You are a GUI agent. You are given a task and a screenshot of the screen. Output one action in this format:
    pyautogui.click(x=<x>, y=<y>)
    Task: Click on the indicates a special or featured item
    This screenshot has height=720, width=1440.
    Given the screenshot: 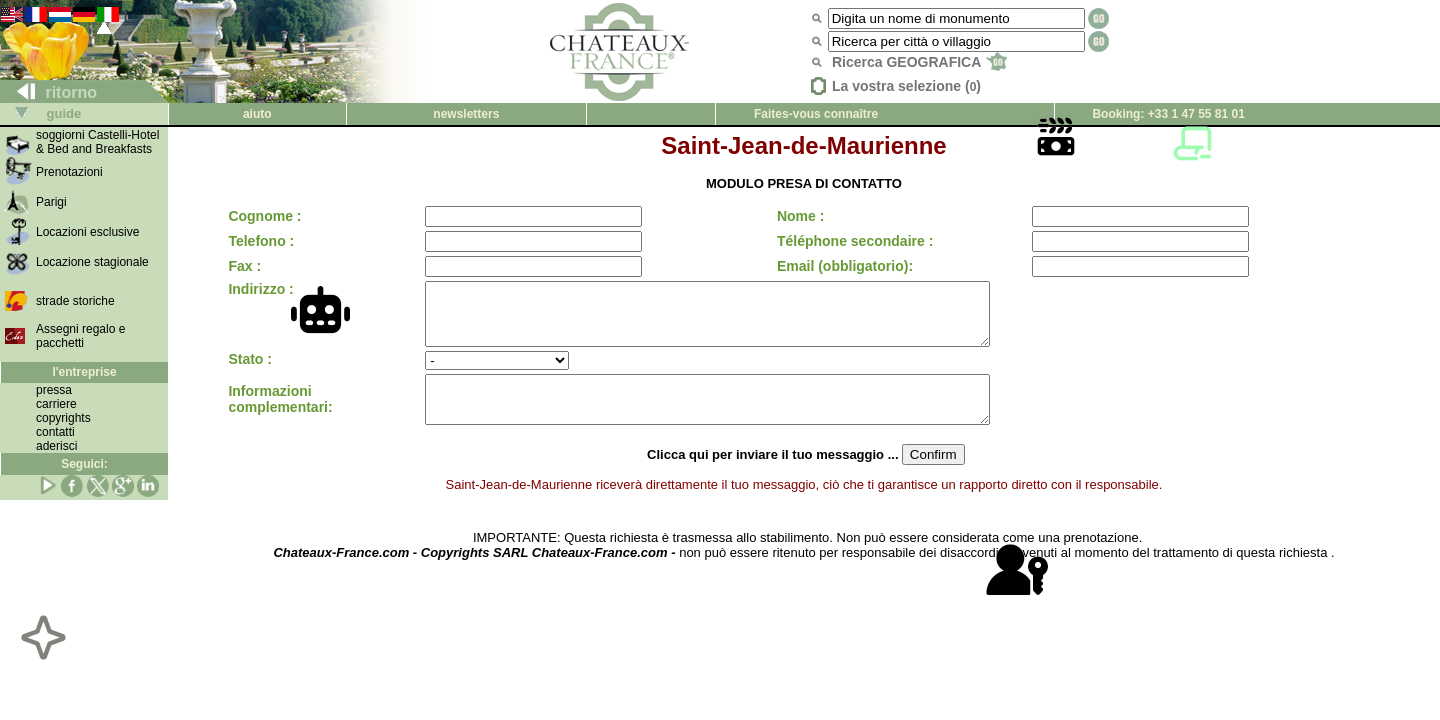 What is the action you would take?
    pyautogui.click(x=43, y=637)
    